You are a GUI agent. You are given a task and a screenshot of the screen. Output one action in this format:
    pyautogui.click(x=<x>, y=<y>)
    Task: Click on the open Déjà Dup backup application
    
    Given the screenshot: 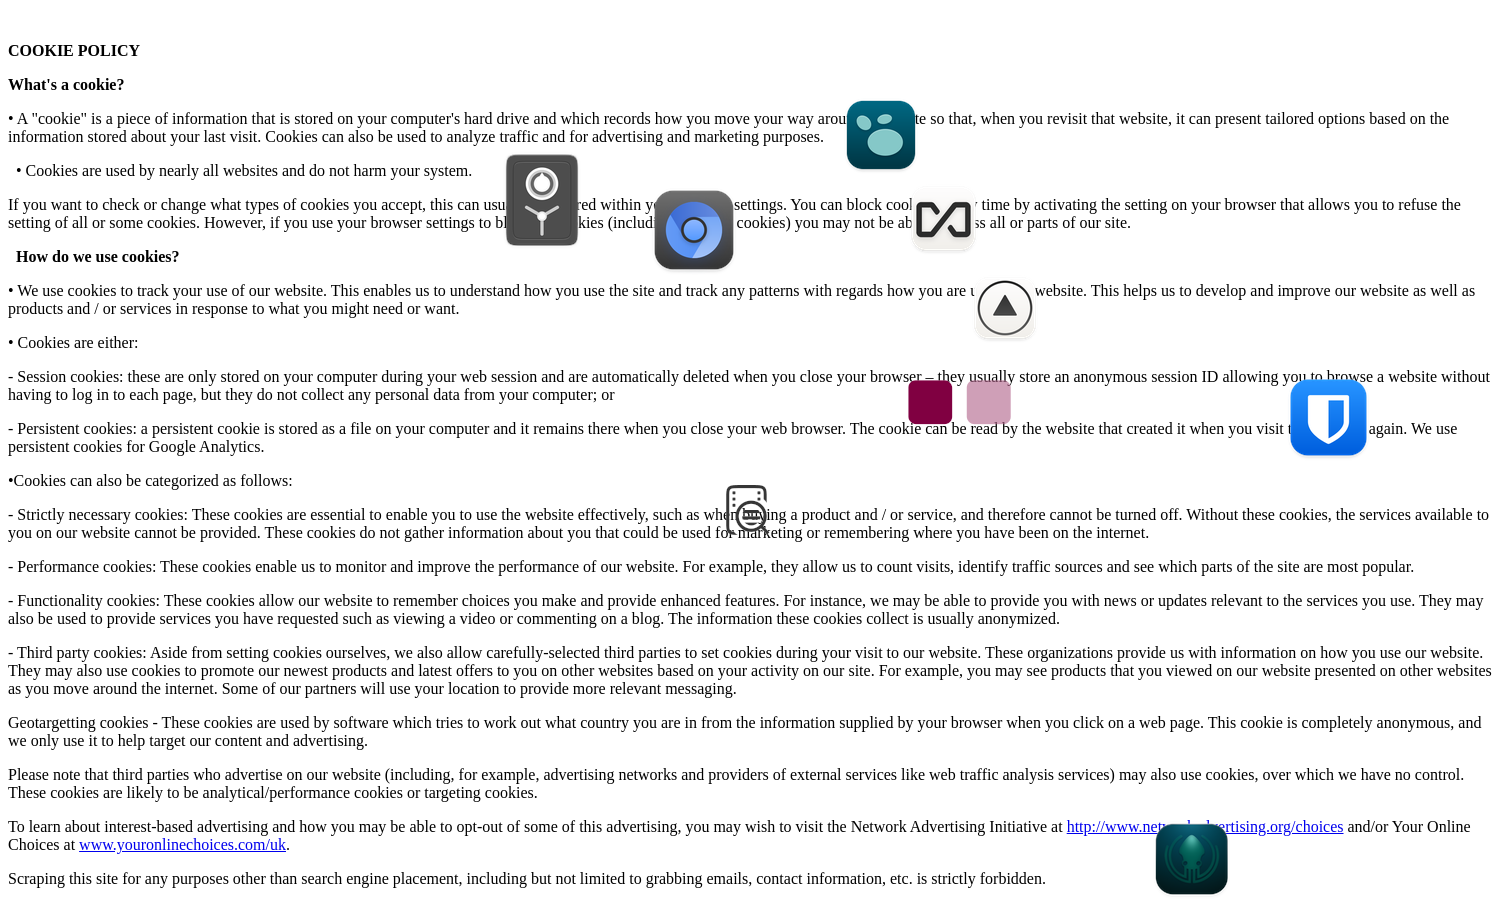 What is the action you would take?
    pyautogui.click(x=542, y=200)
    